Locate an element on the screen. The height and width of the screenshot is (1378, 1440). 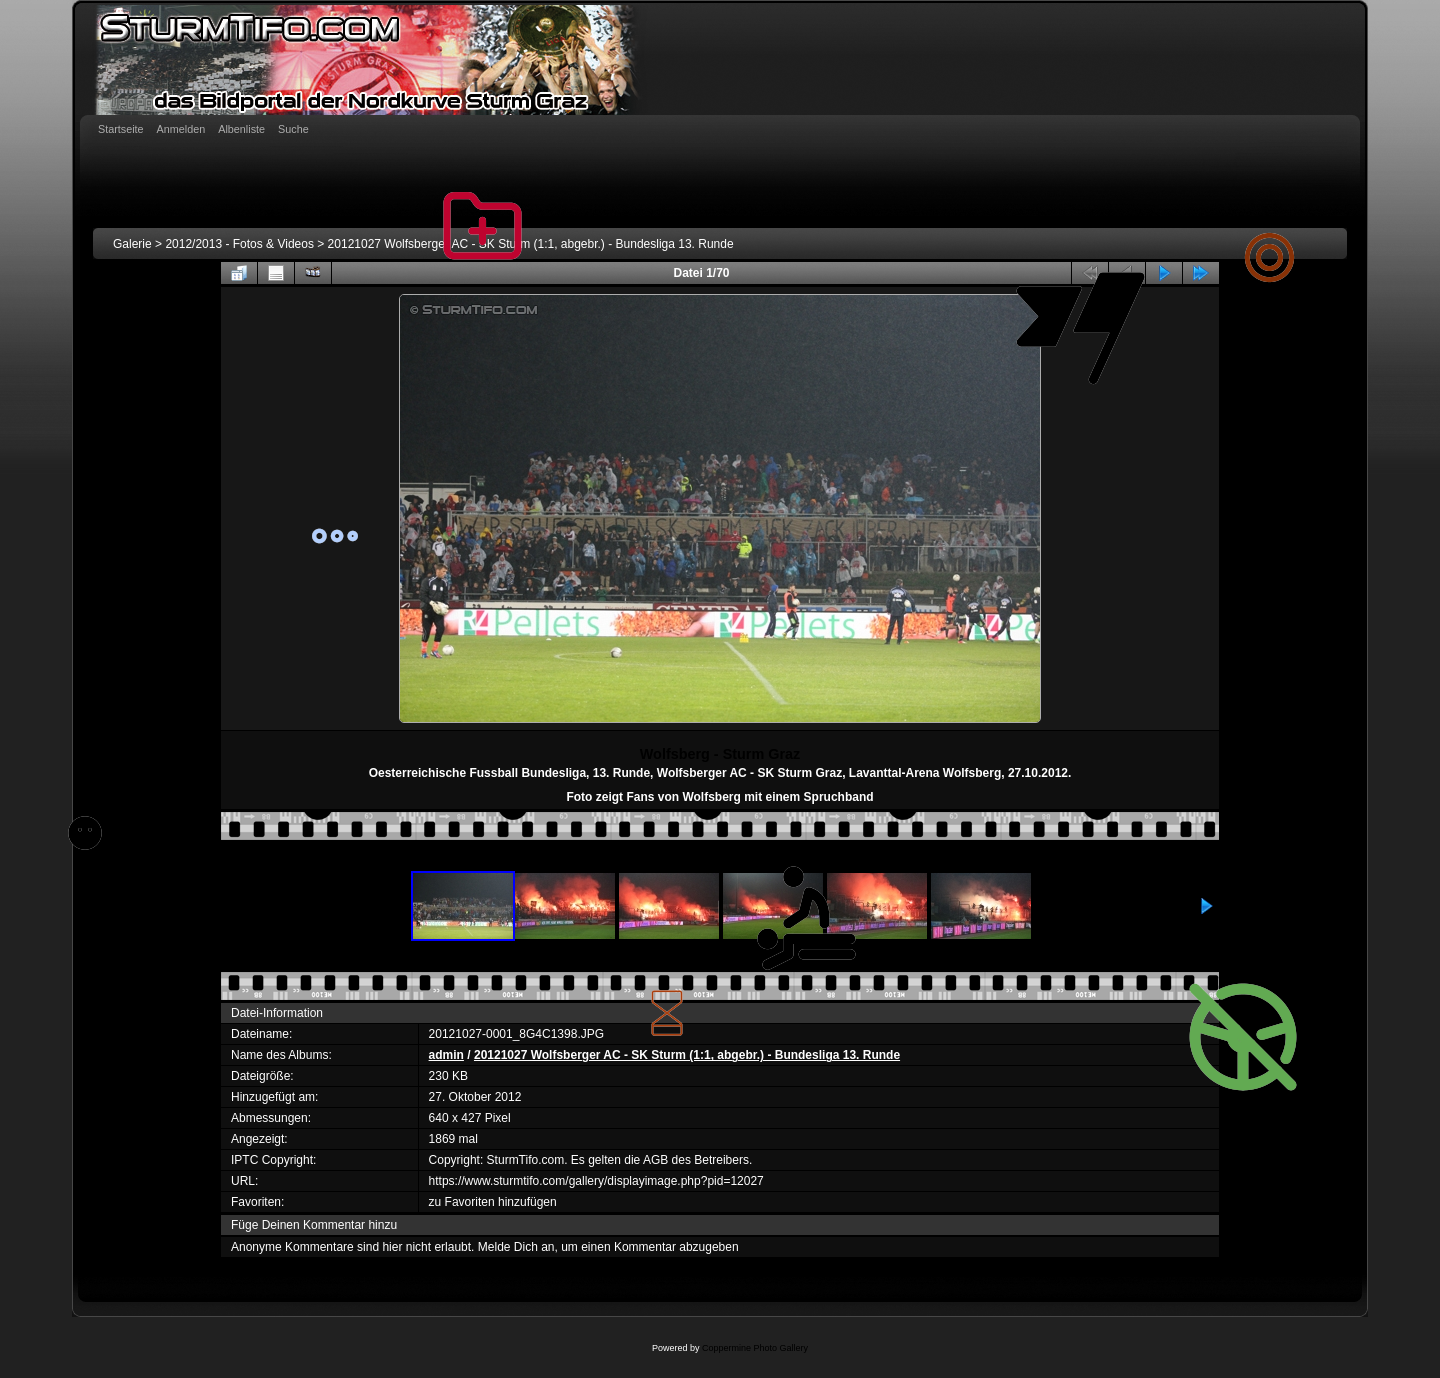
indicates time is running low is located at coordinates (667, 1013).